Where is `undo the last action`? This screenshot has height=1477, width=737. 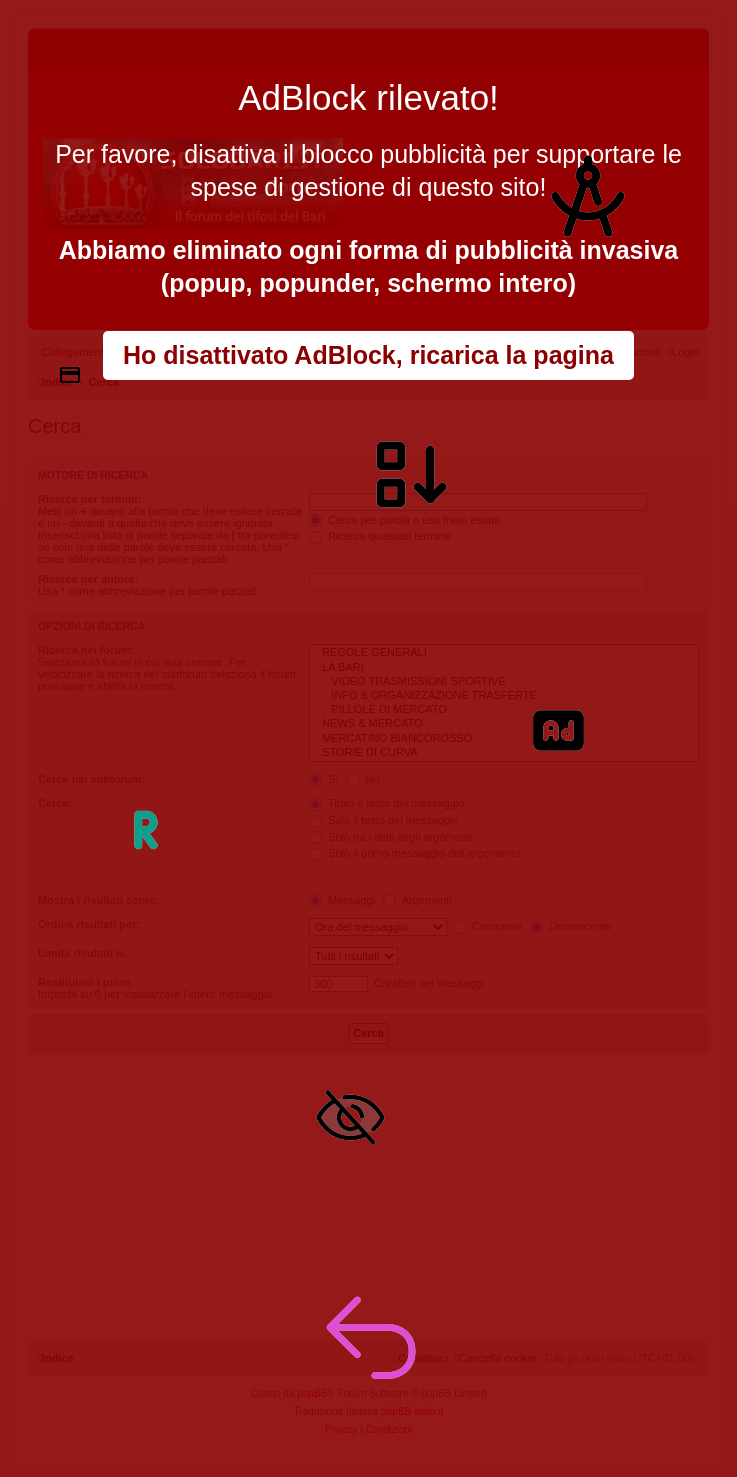 undo the last action is located at coordinates (370, 1340).